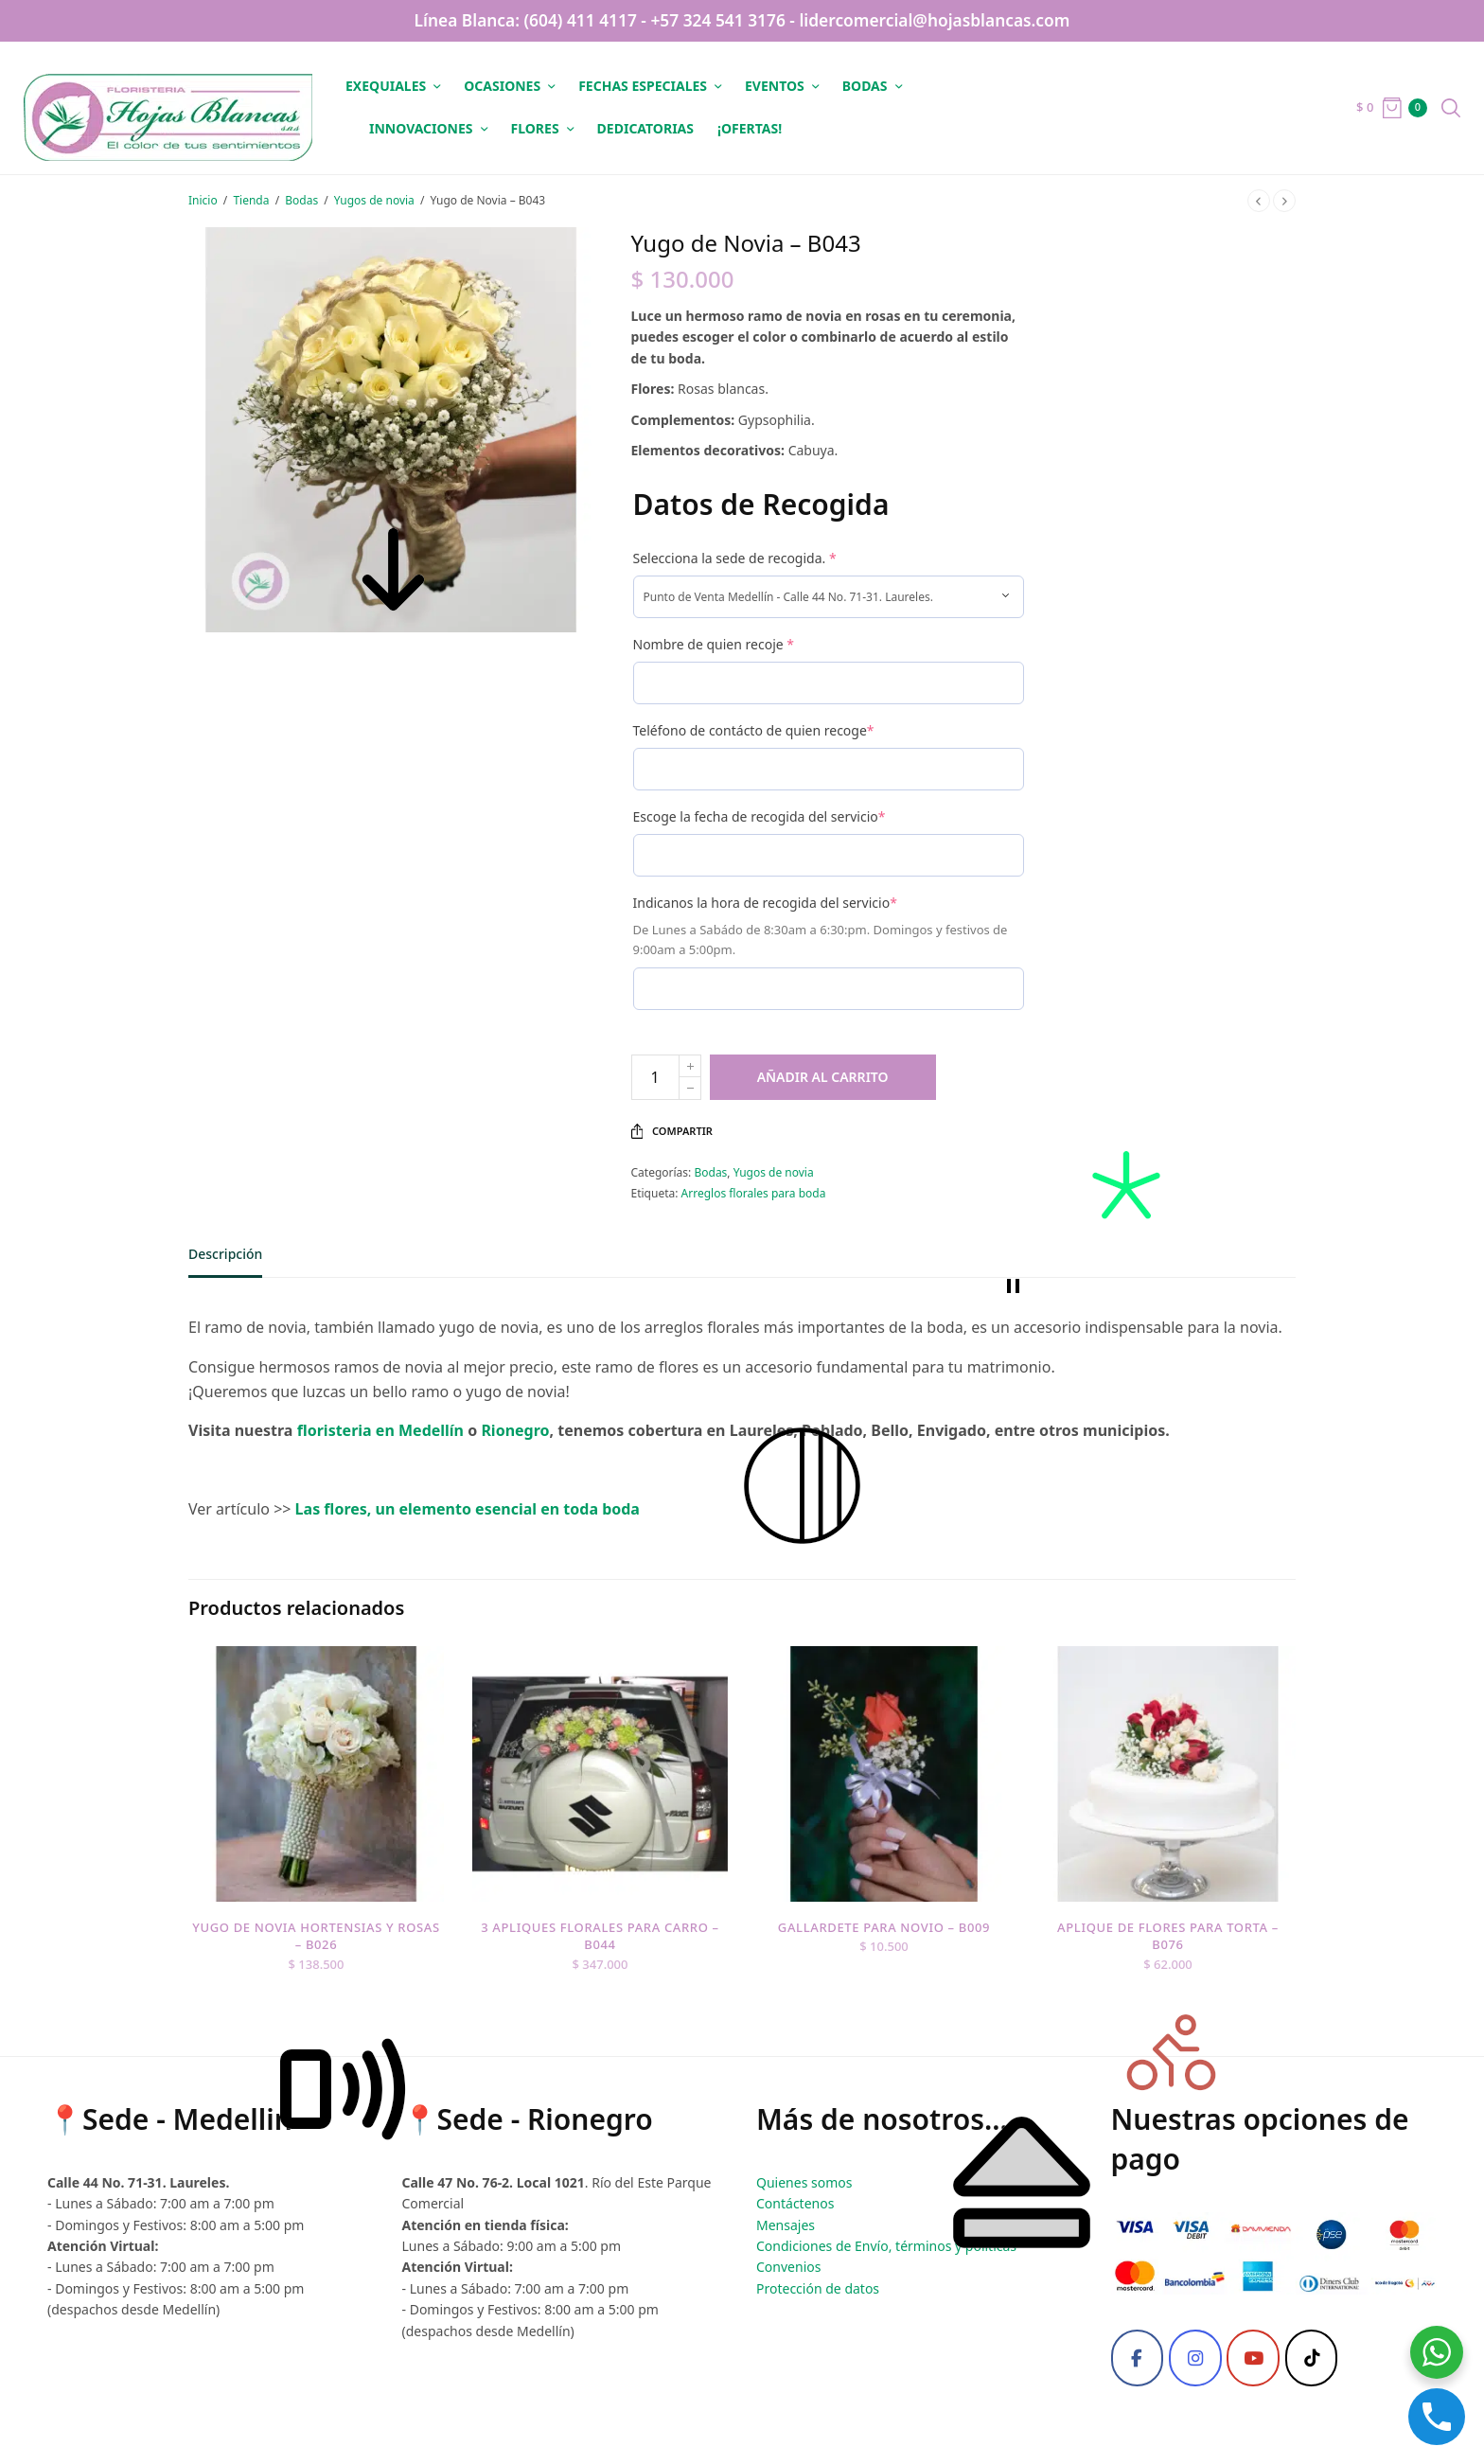  I want to click on select cycling as transportation mode, so click(1171, 2055).